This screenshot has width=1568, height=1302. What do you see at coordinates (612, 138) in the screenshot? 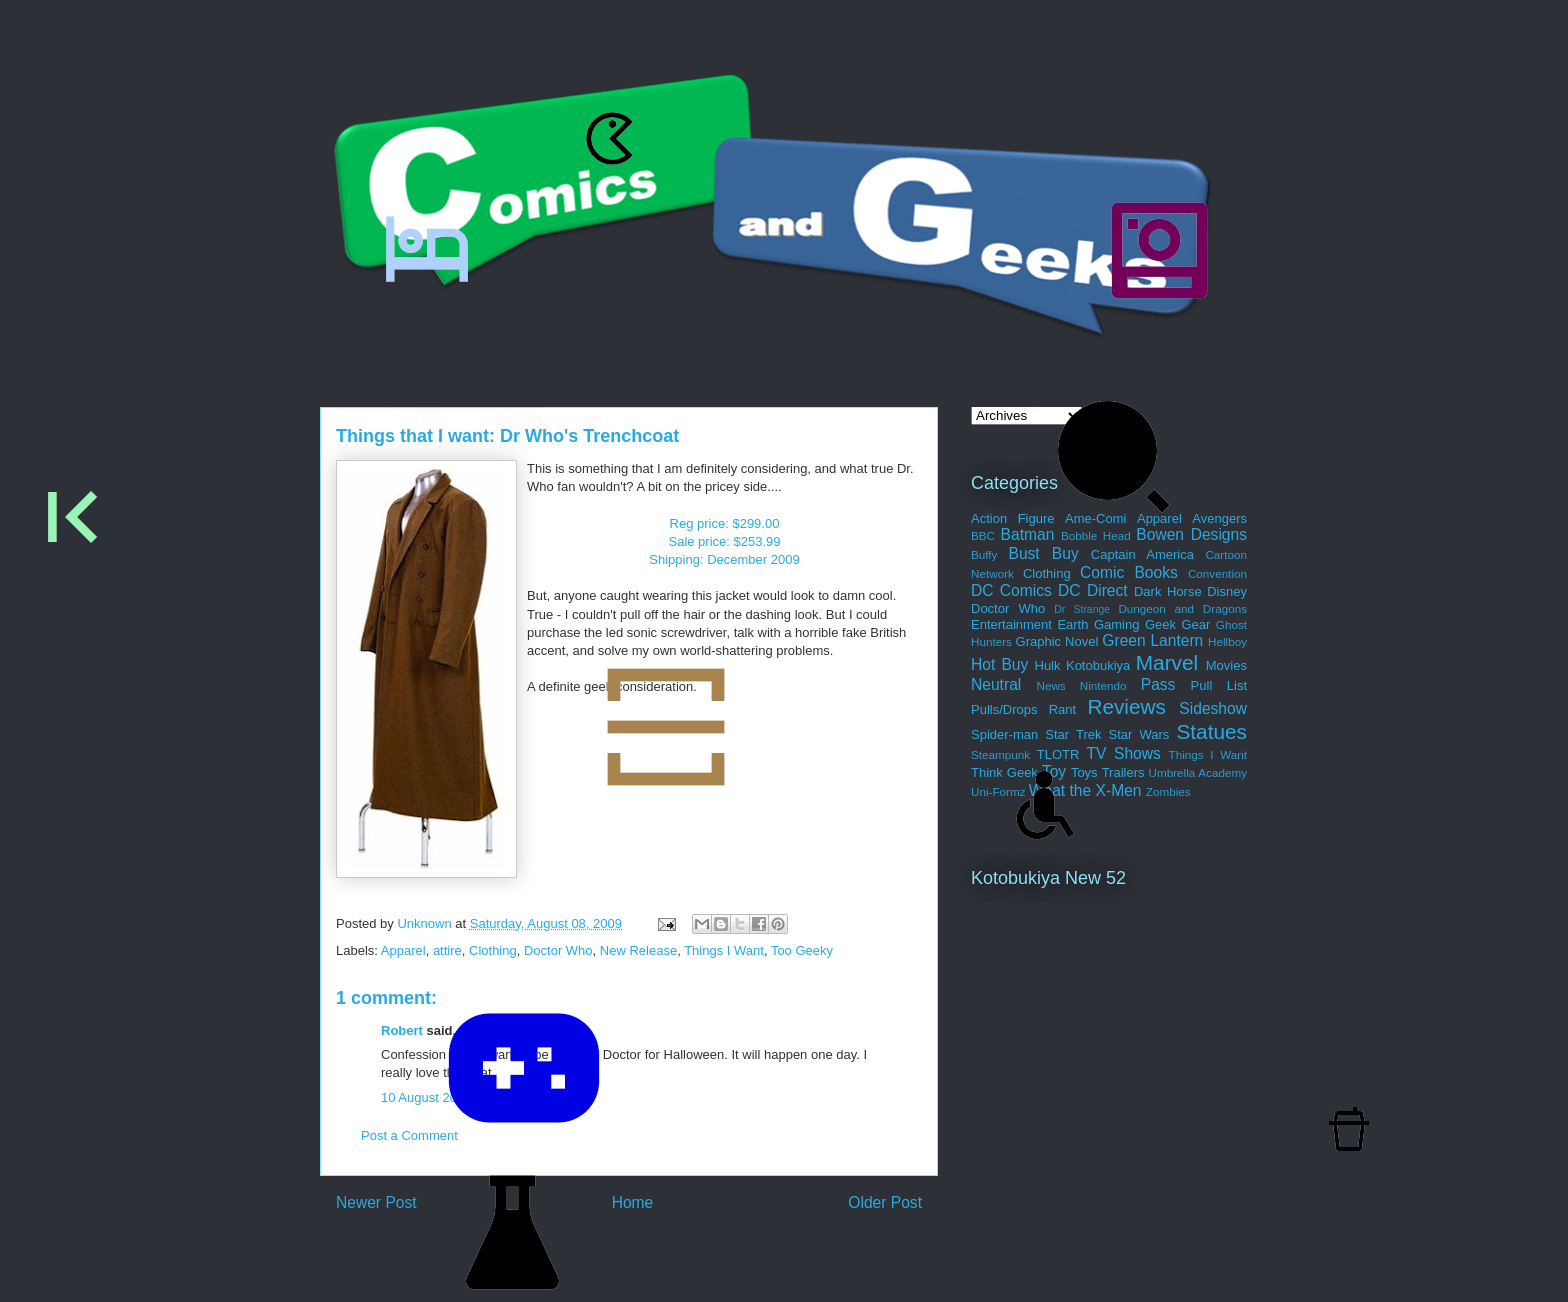
I see `open games or gaming section` at bounding box center [612, 138].